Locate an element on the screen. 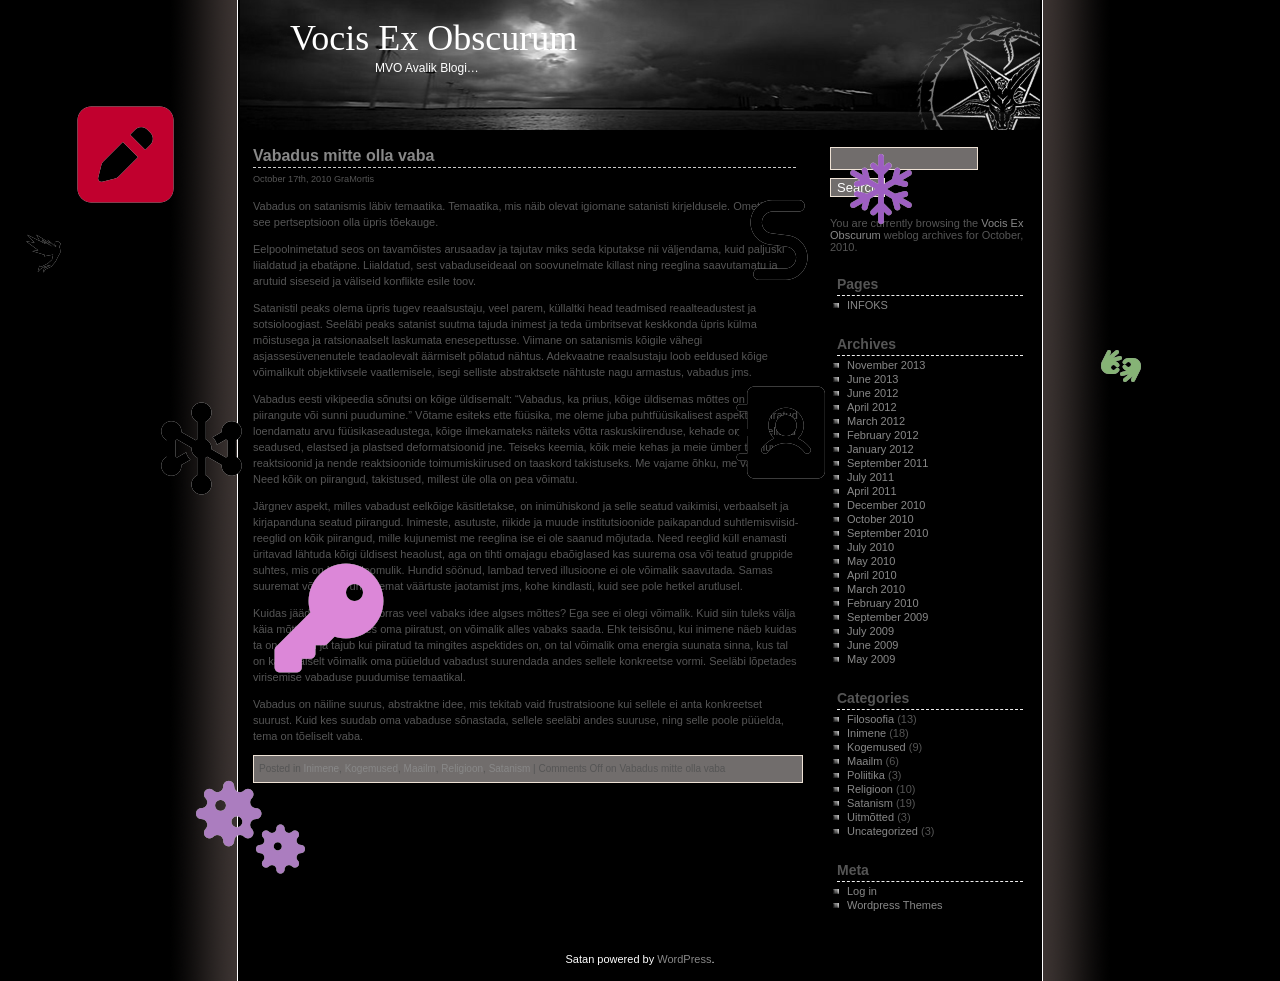  access network or node connections is located at coordinates (201, 448).